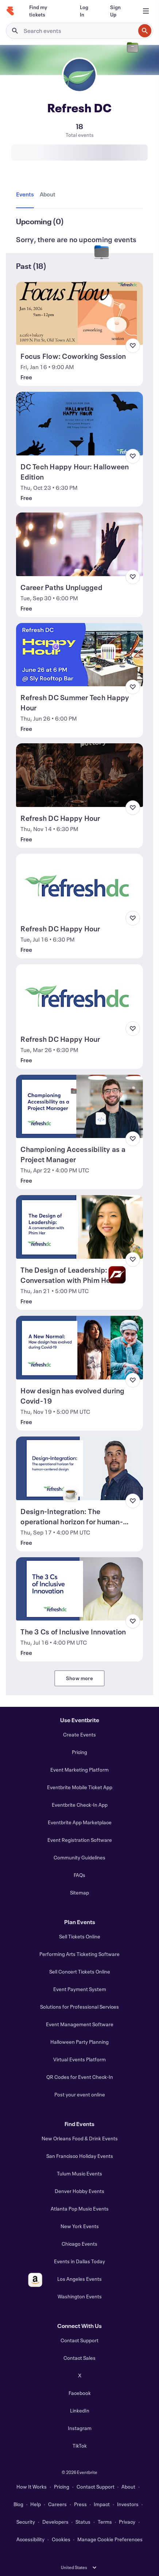 The image size is (159, 2576). I want to click on access a remote or network folder, so click(101, 252).